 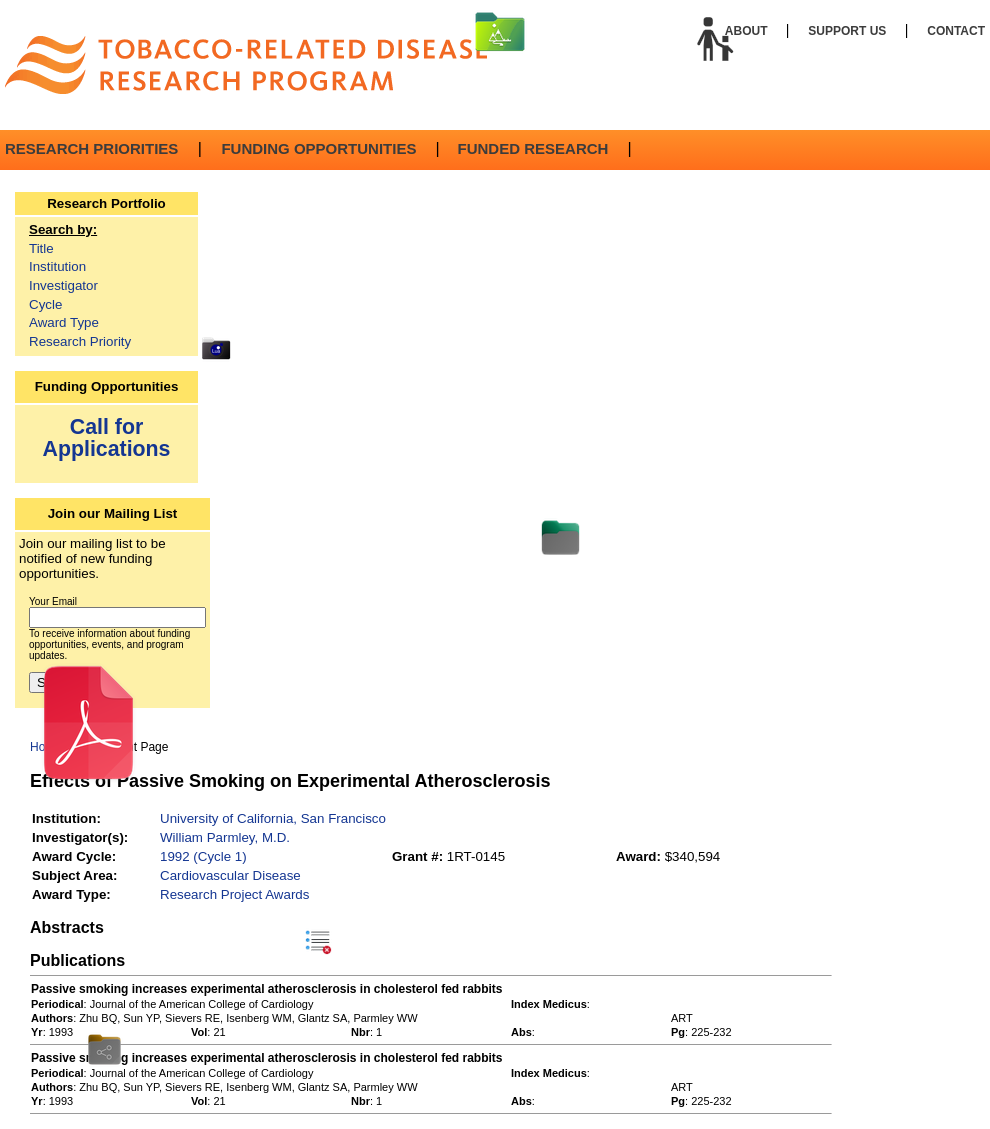 What do you see at coordinates (560, 537) in the screenshot?
I see `open folder containing files` at bounding box center [560, 537].